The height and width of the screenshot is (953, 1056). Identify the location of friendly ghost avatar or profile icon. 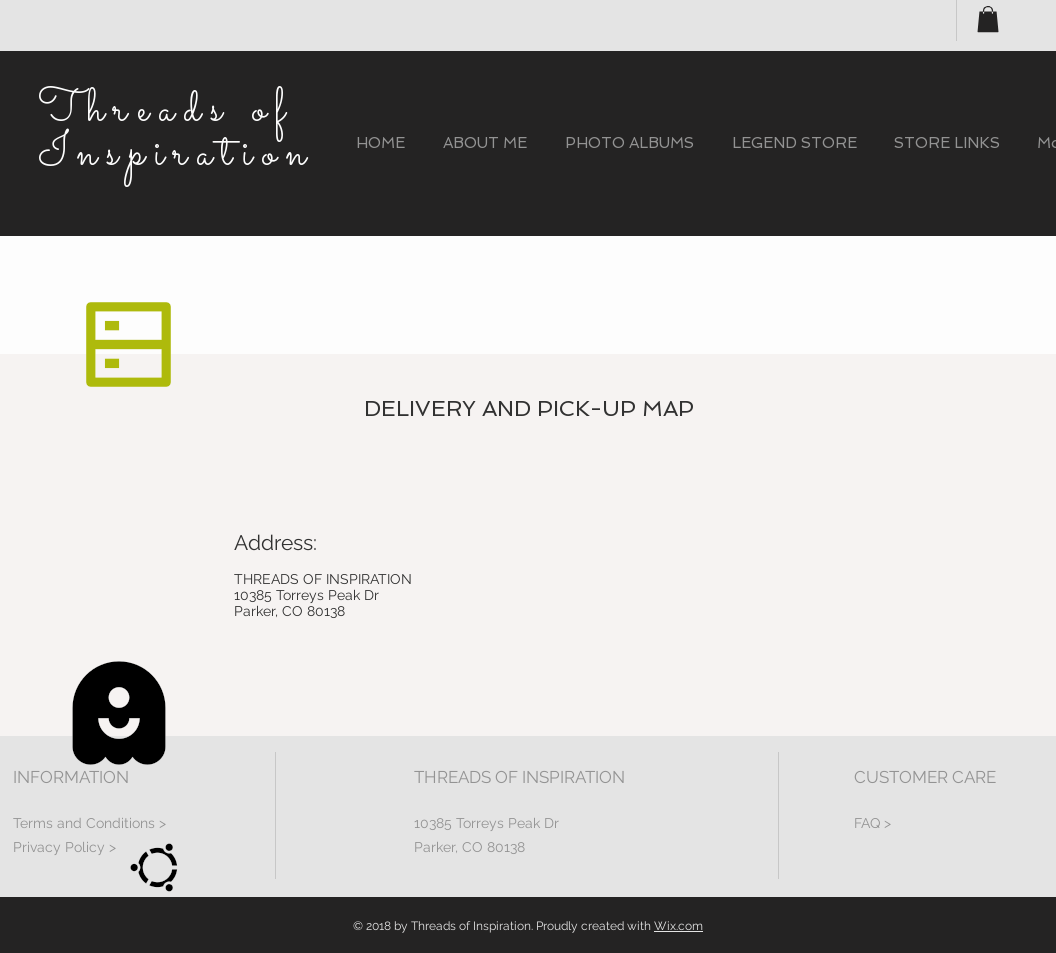
(119, 713).